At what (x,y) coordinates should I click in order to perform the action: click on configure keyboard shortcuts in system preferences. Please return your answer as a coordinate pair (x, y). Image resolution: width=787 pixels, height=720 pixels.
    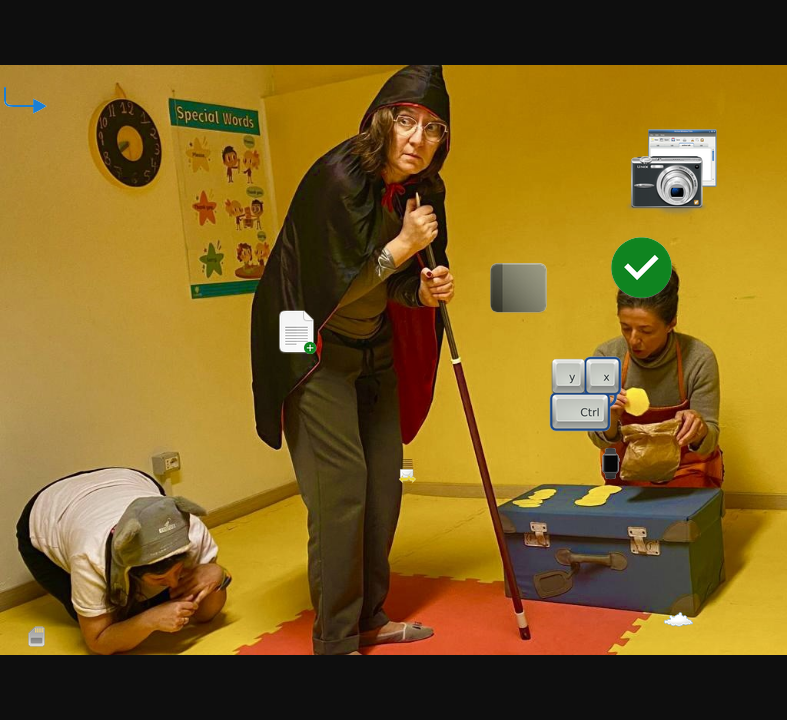
    Looking at the image, I should click on (585, 395).